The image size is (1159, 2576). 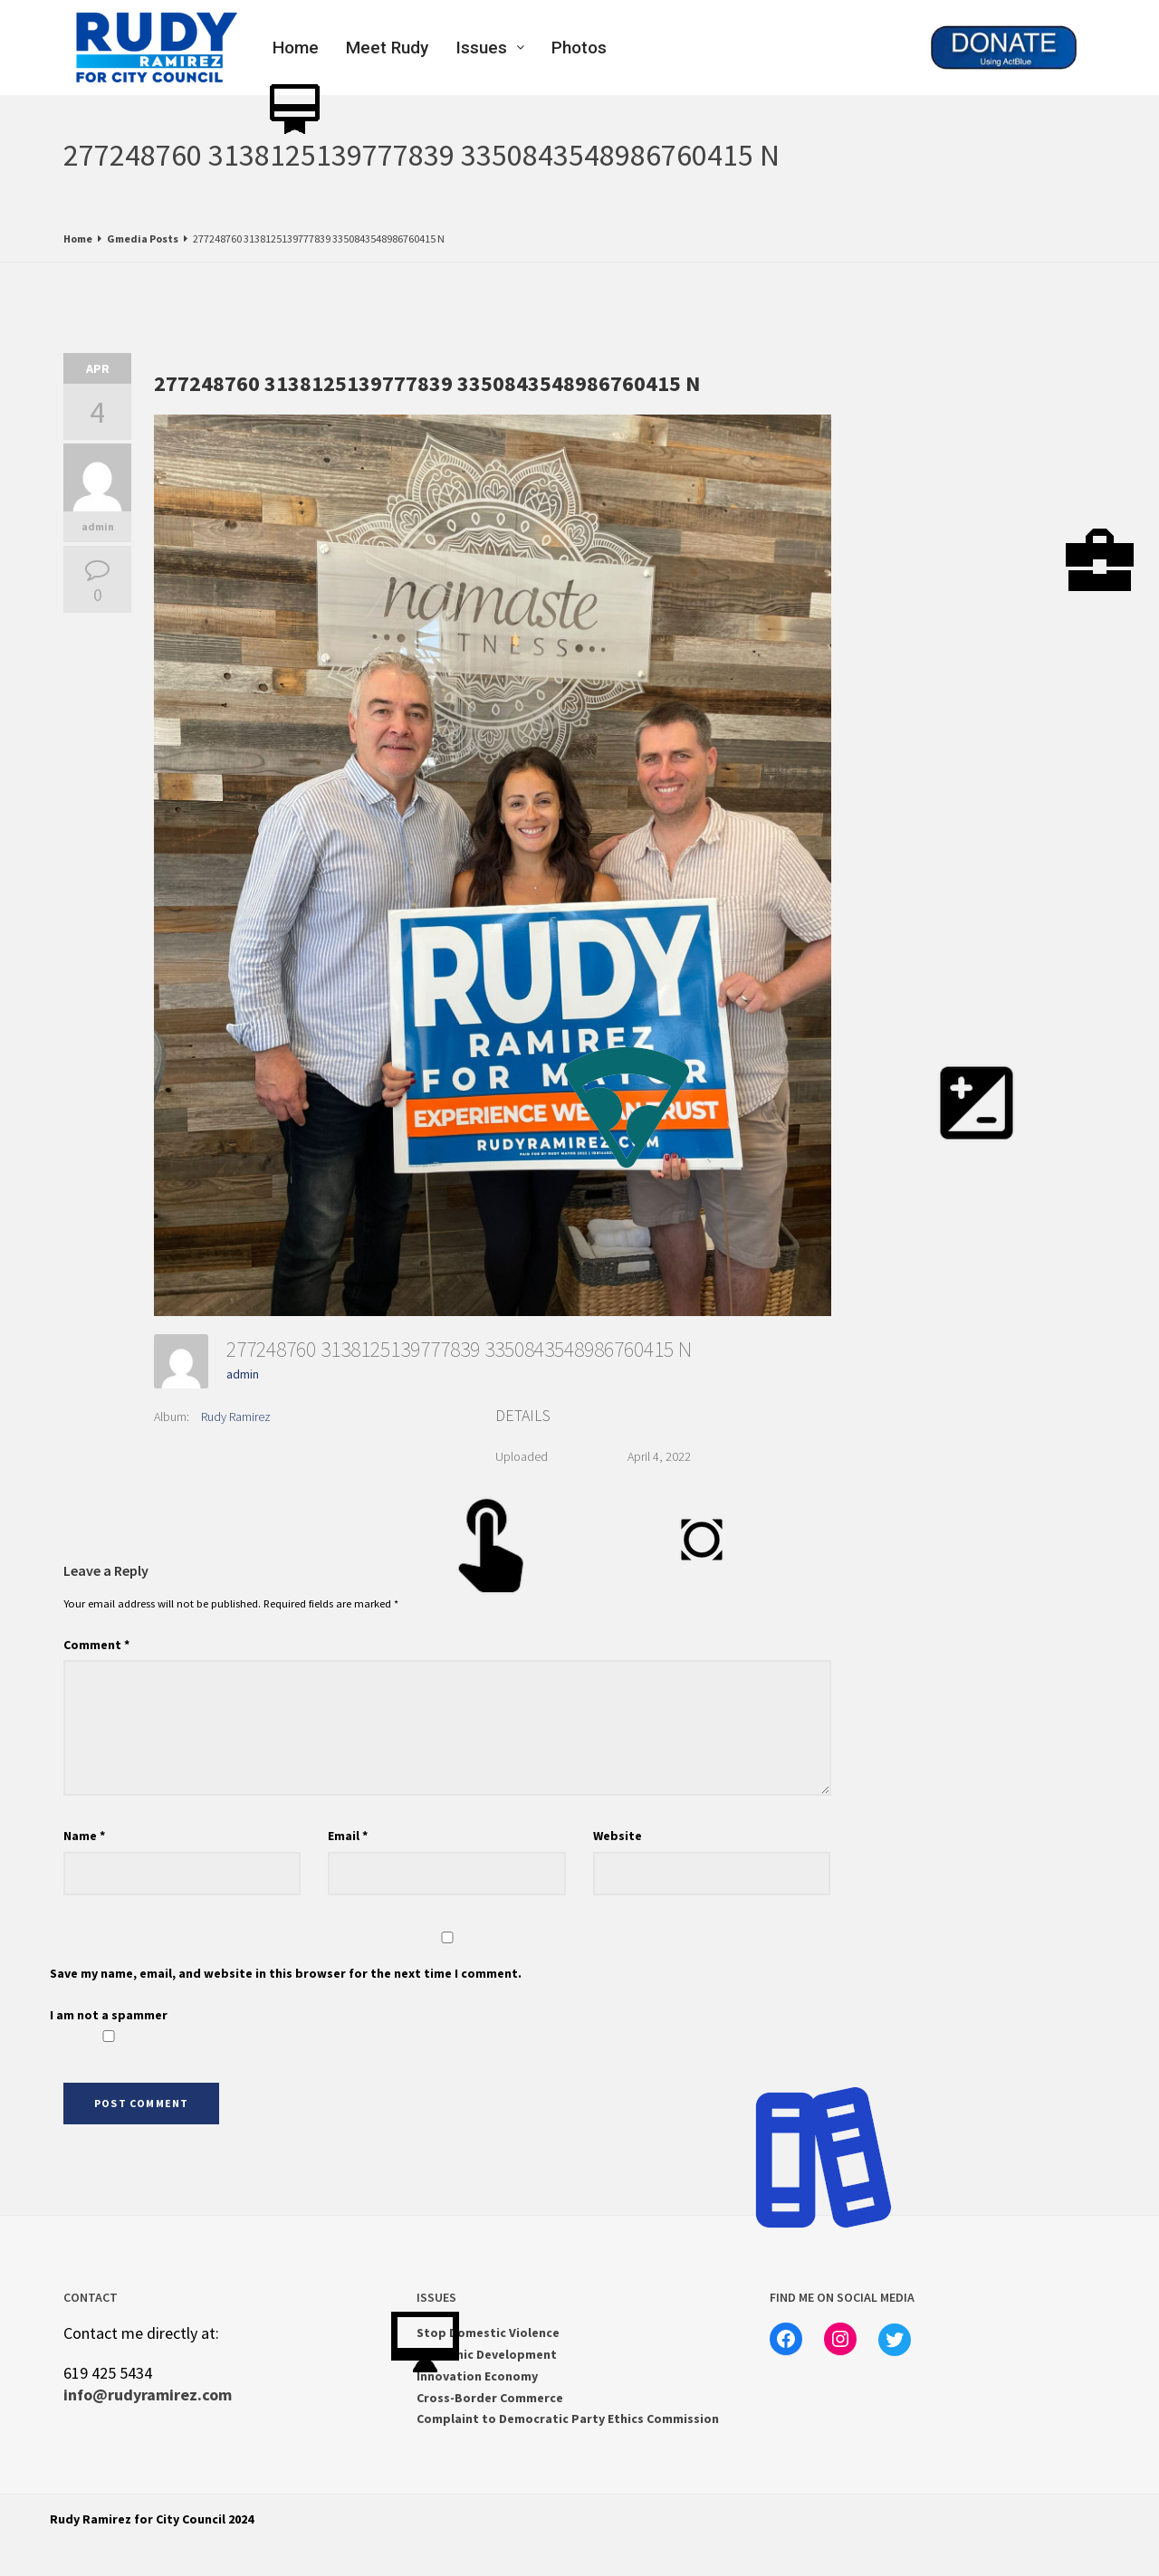 What do you see at coordinates (294, 109) in the screenshot?
I see `view membership card details` at bounding box center [294, 109].